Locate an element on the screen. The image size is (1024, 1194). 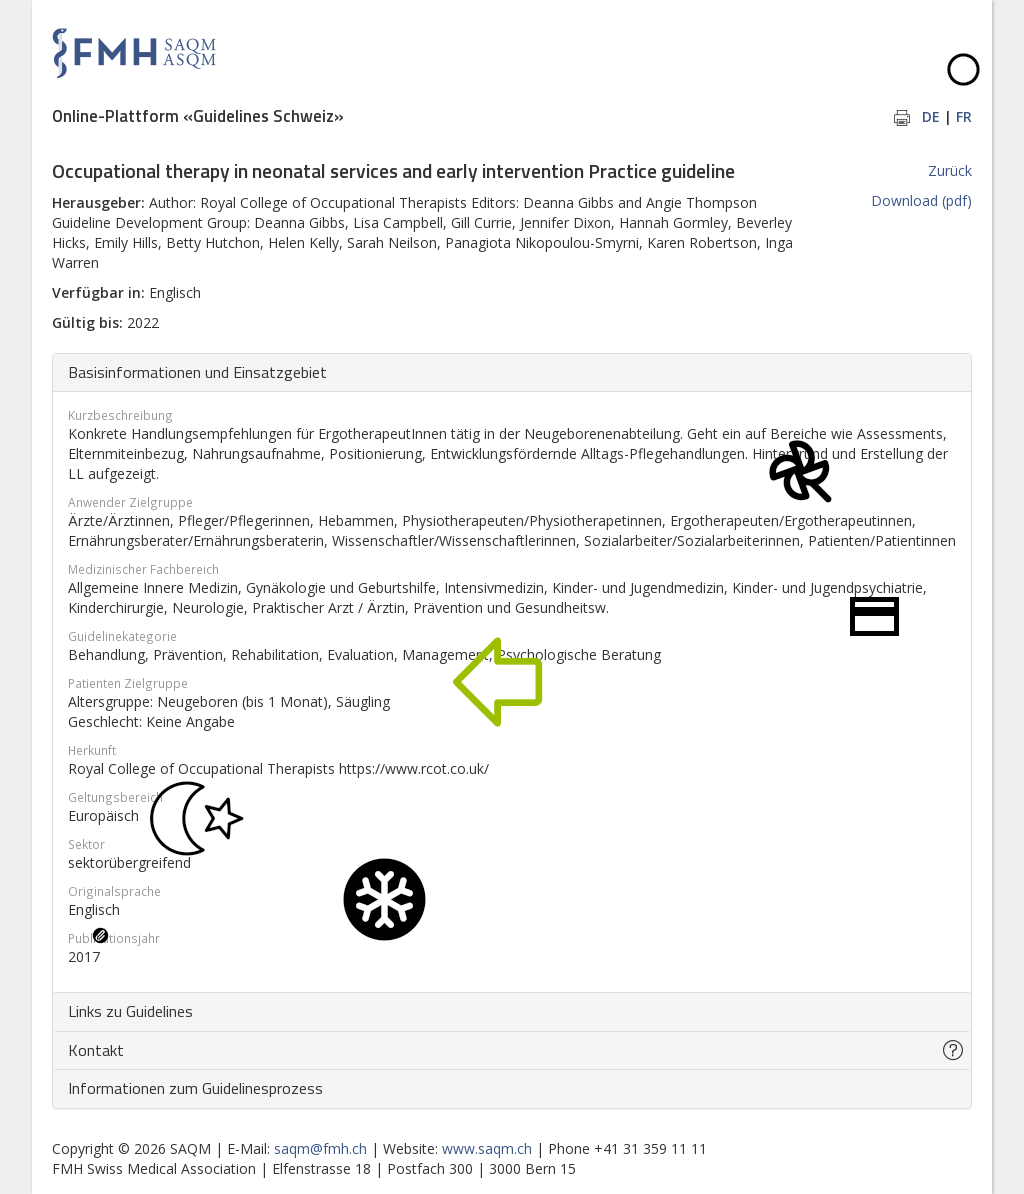
attach a file to your message is located at coordinates (100, 935).